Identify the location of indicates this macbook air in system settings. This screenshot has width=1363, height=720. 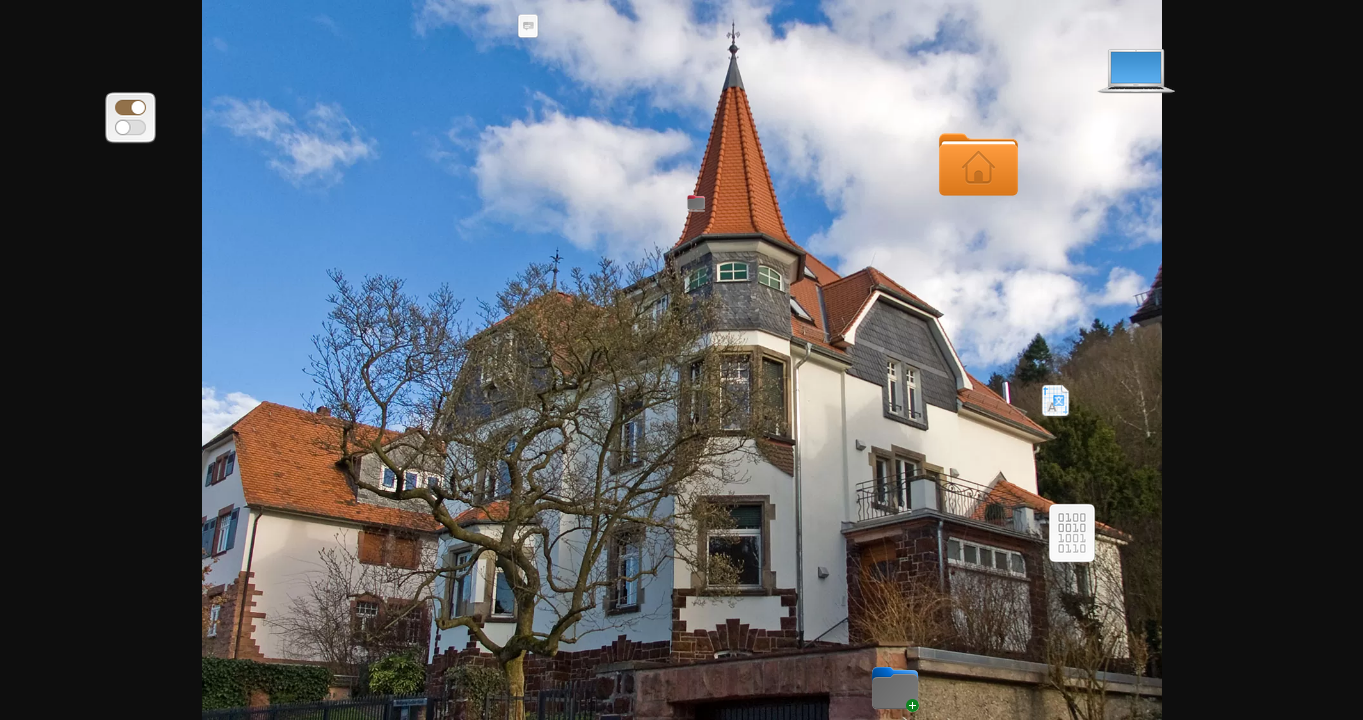
(1136, 67).